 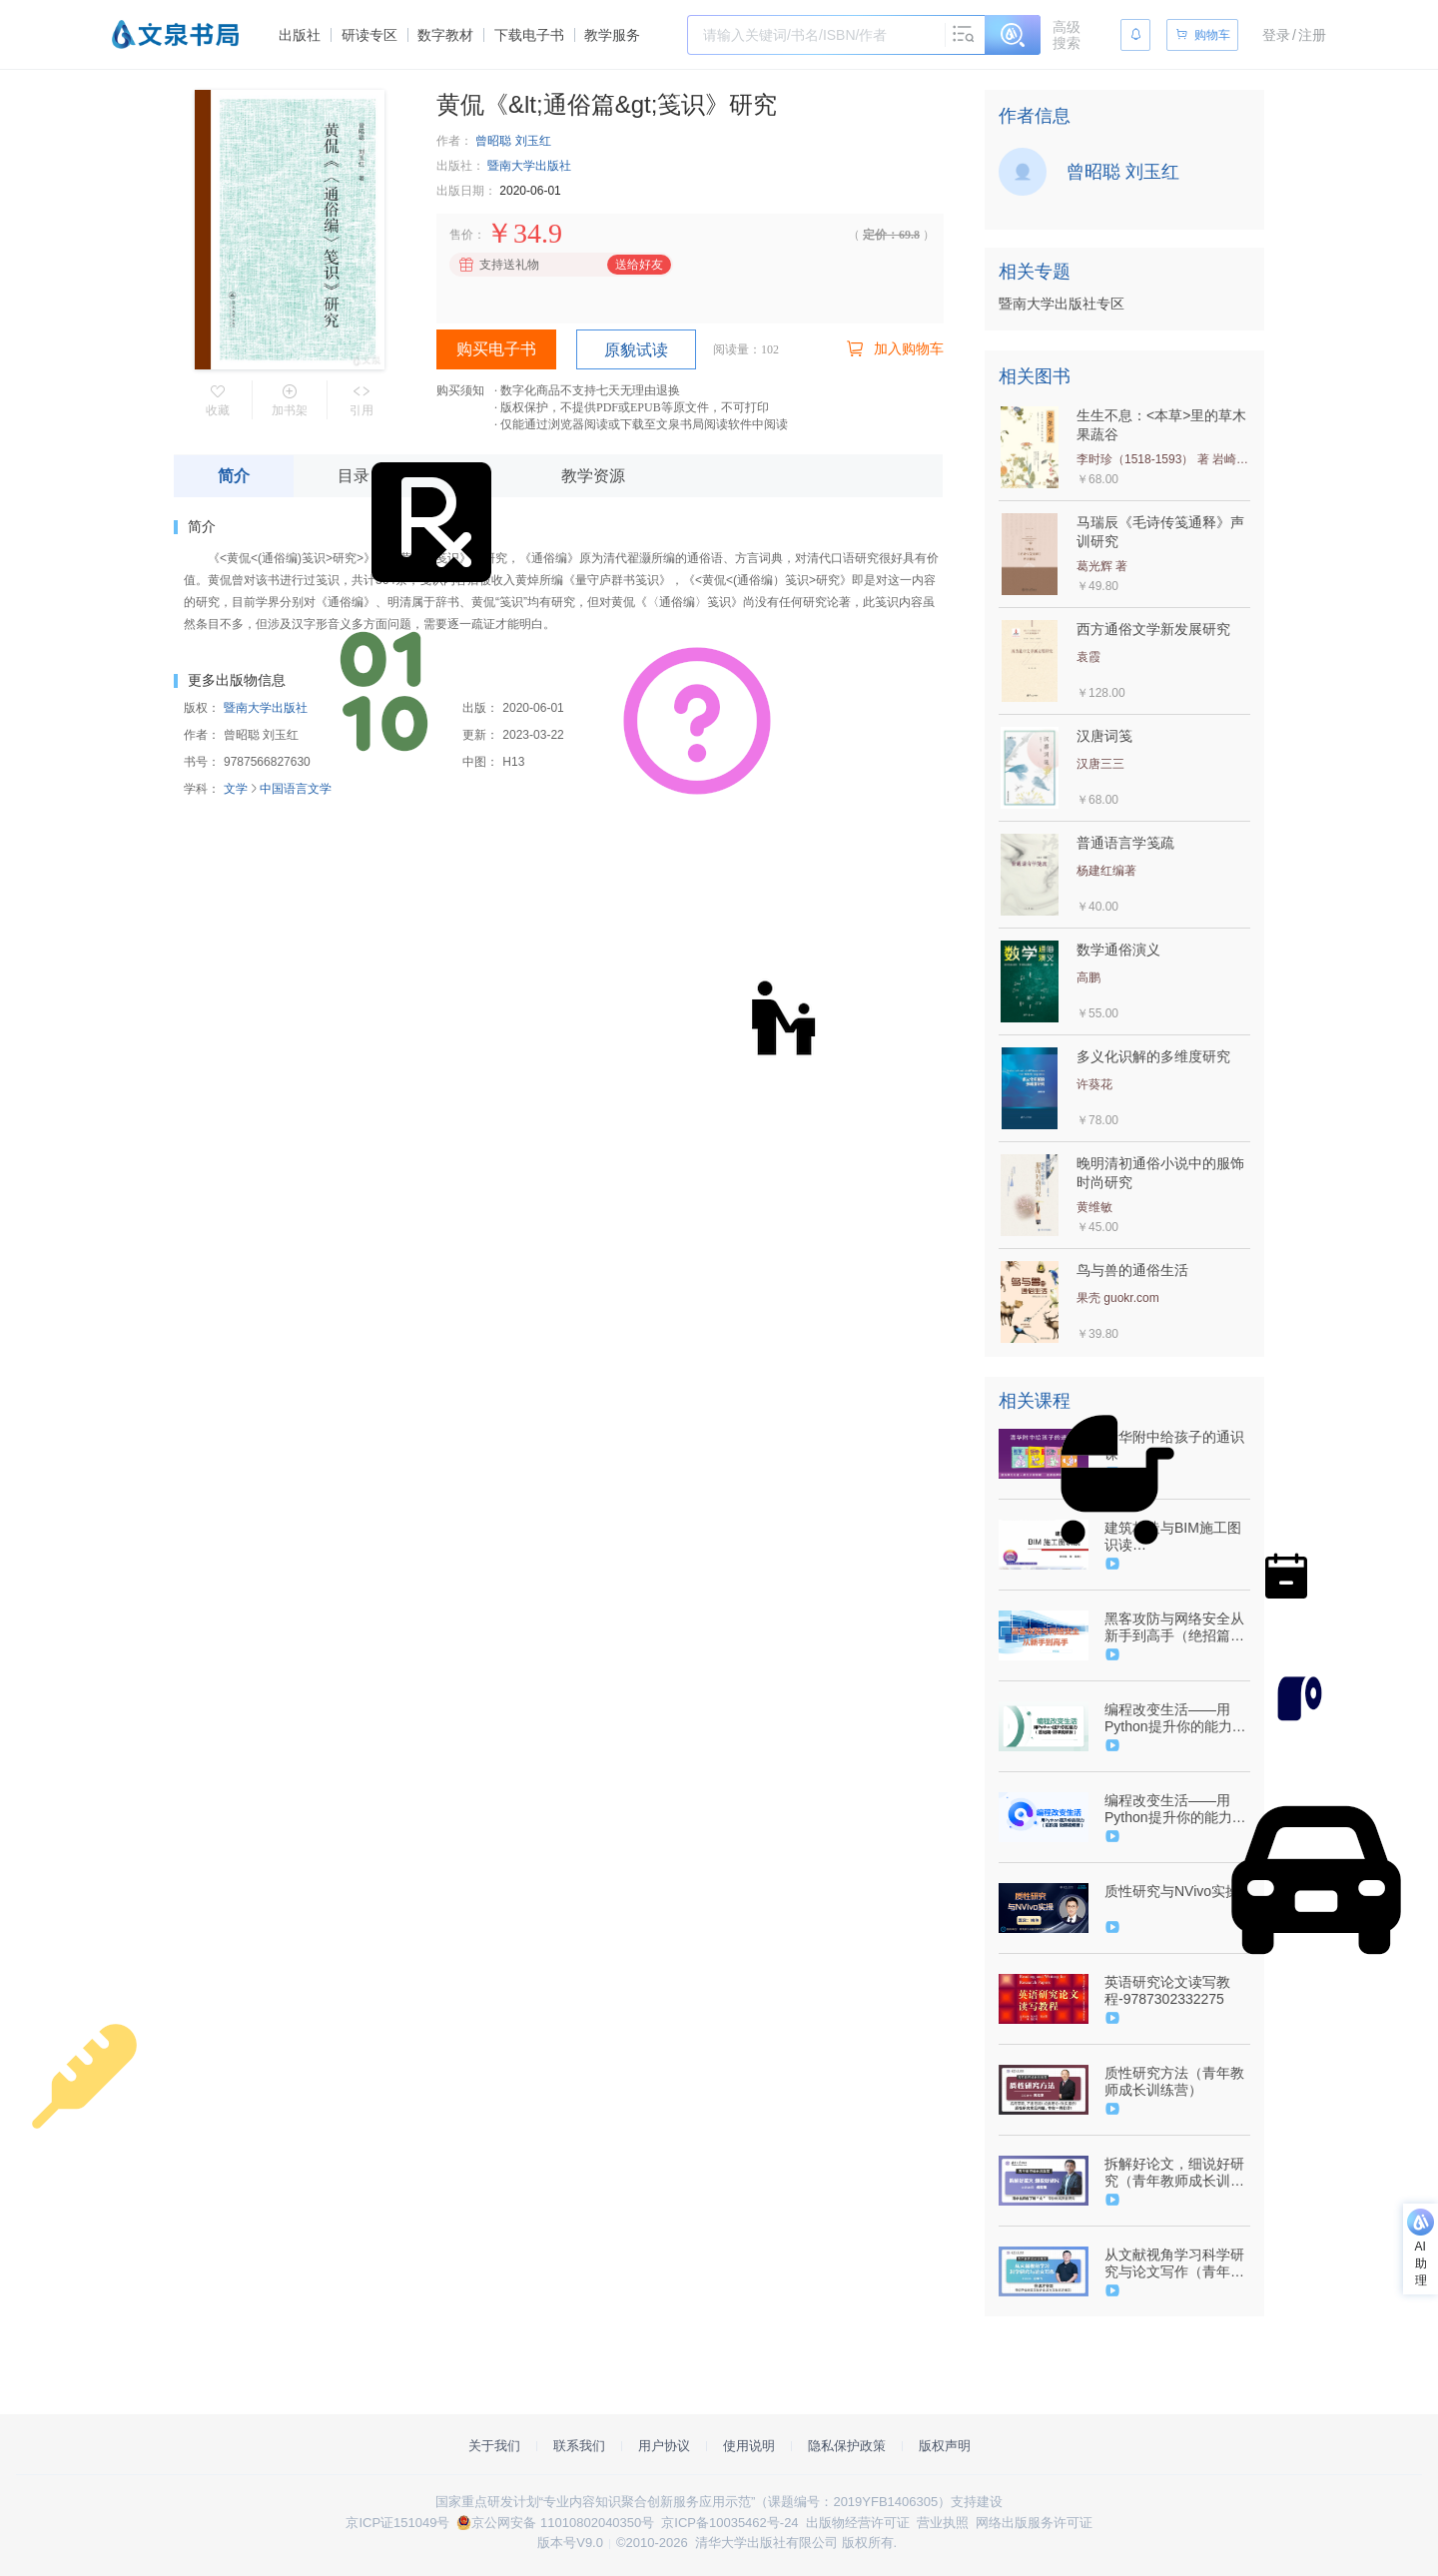 What do you see at coordinates (1109, 1480) in the screenshot?
I see `access baby or parenting-related features` at bounding box center [1109, 1480].